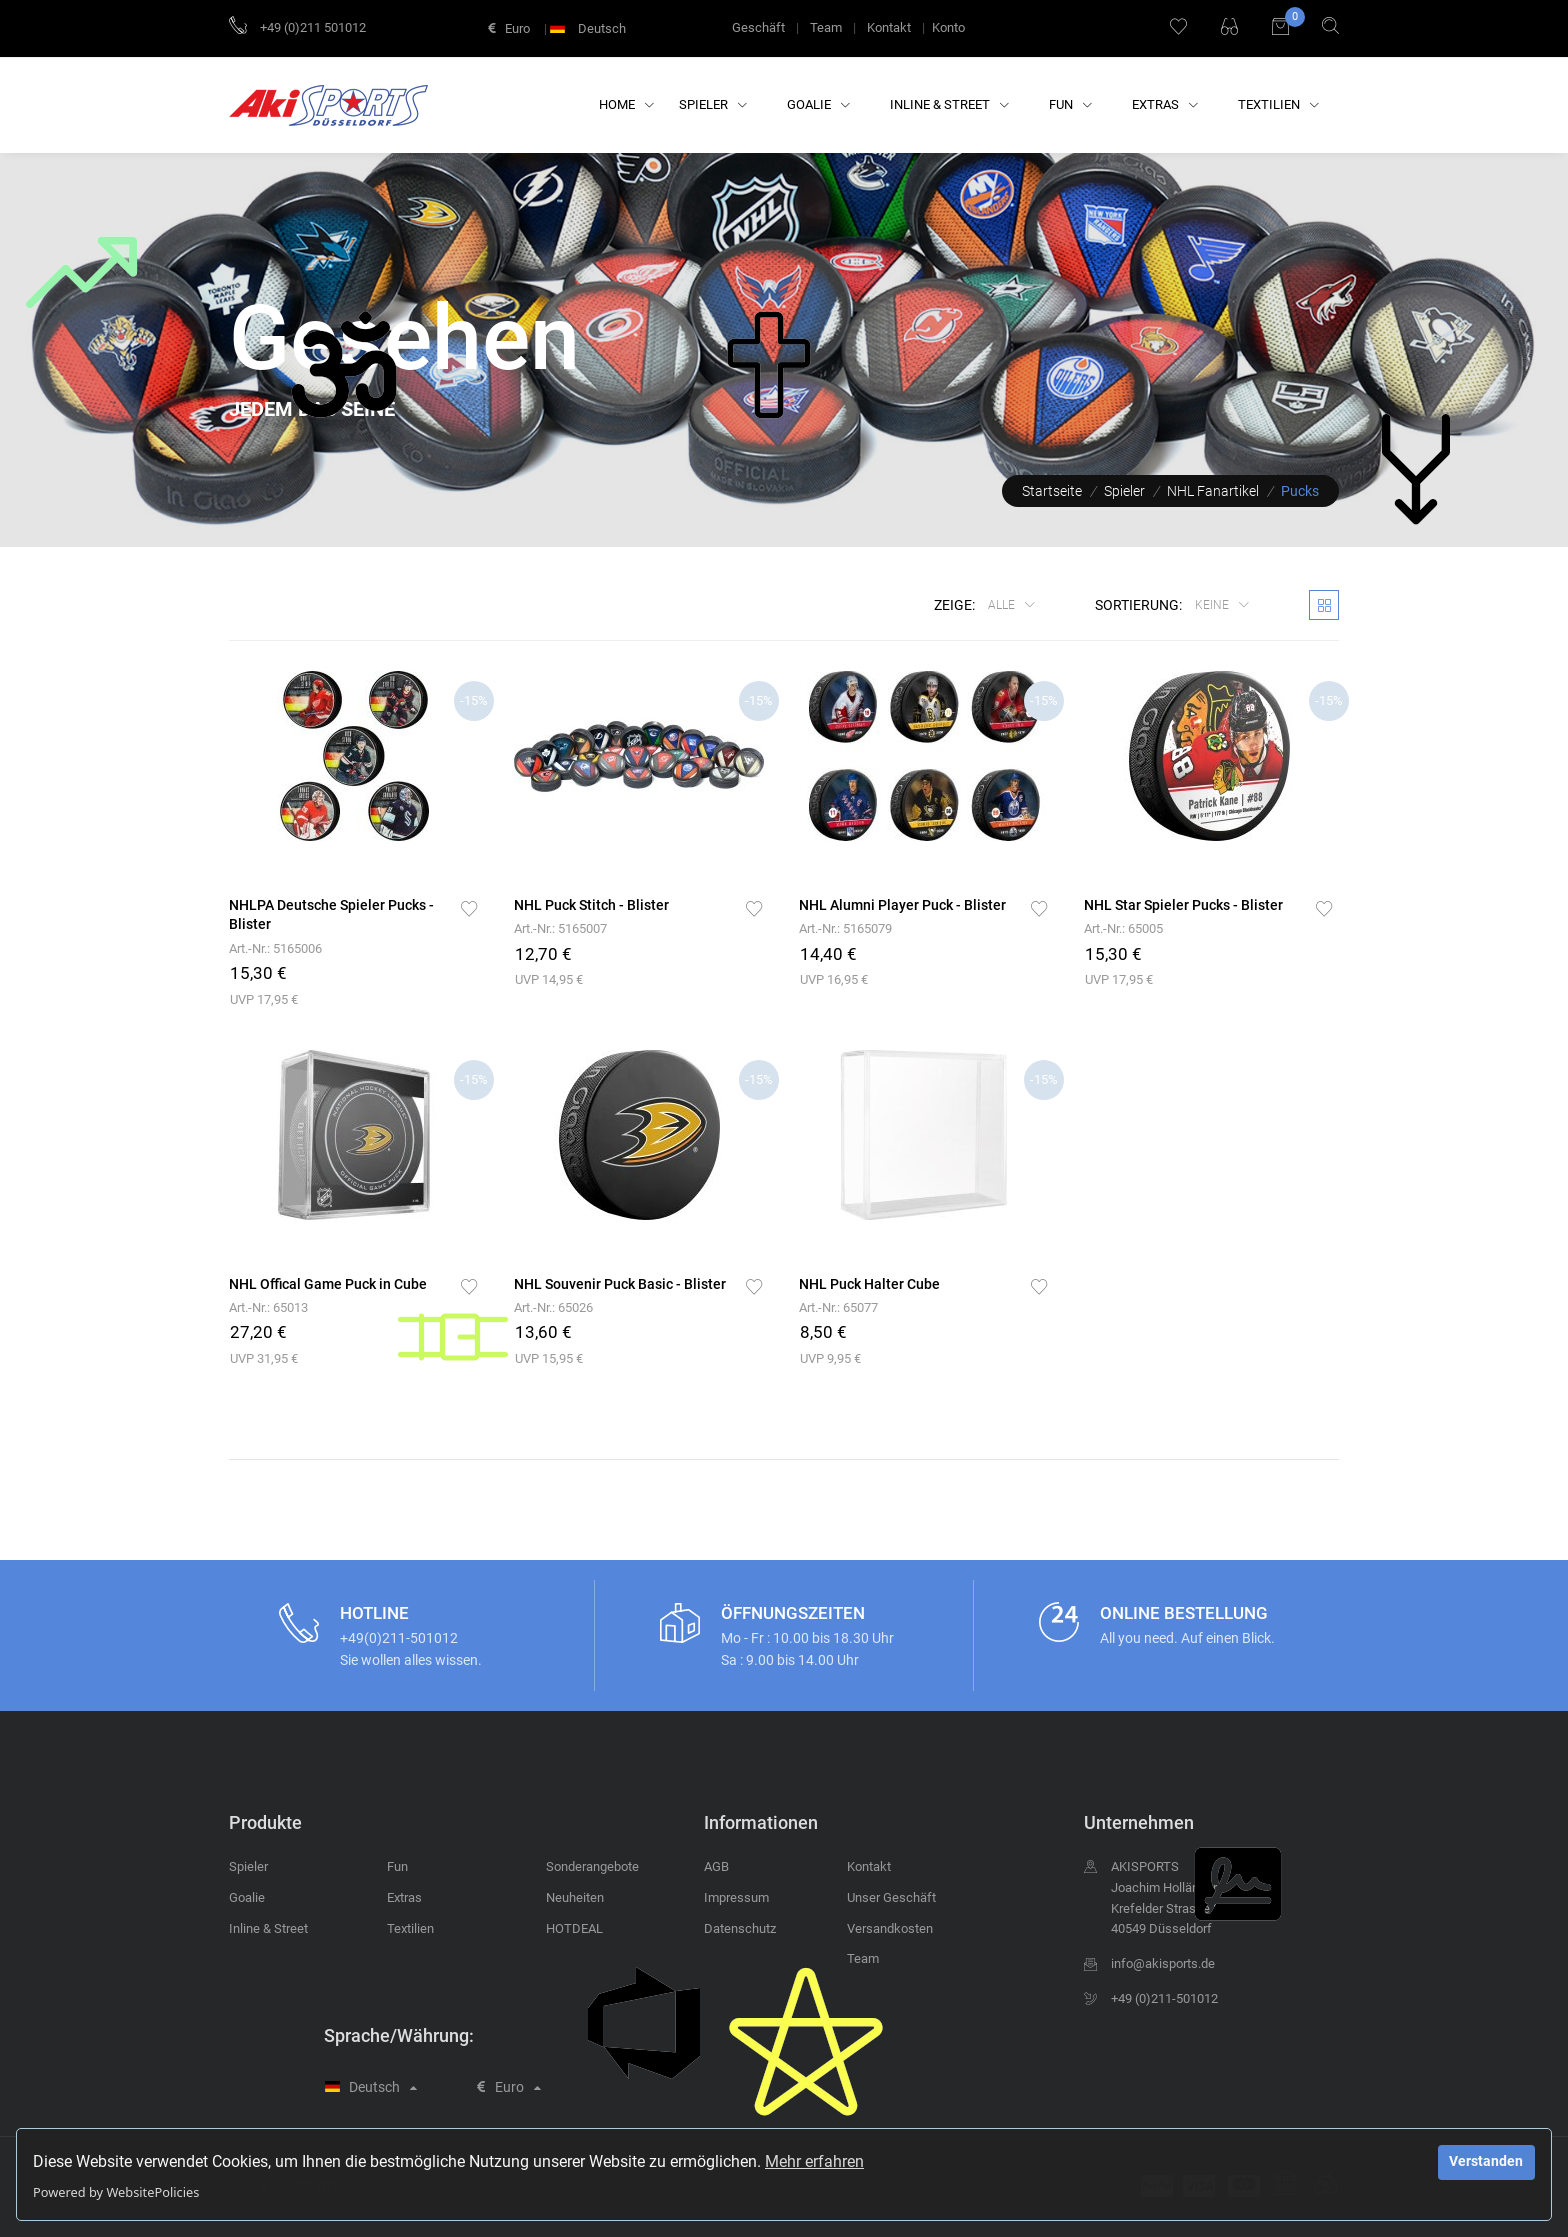 The height and width of the screenshot is (2237, 1568). What do you see at coordinates (806, 2050) in the screenshot?
I see `select occult or mystical category` at bounding box center [806, 2050].